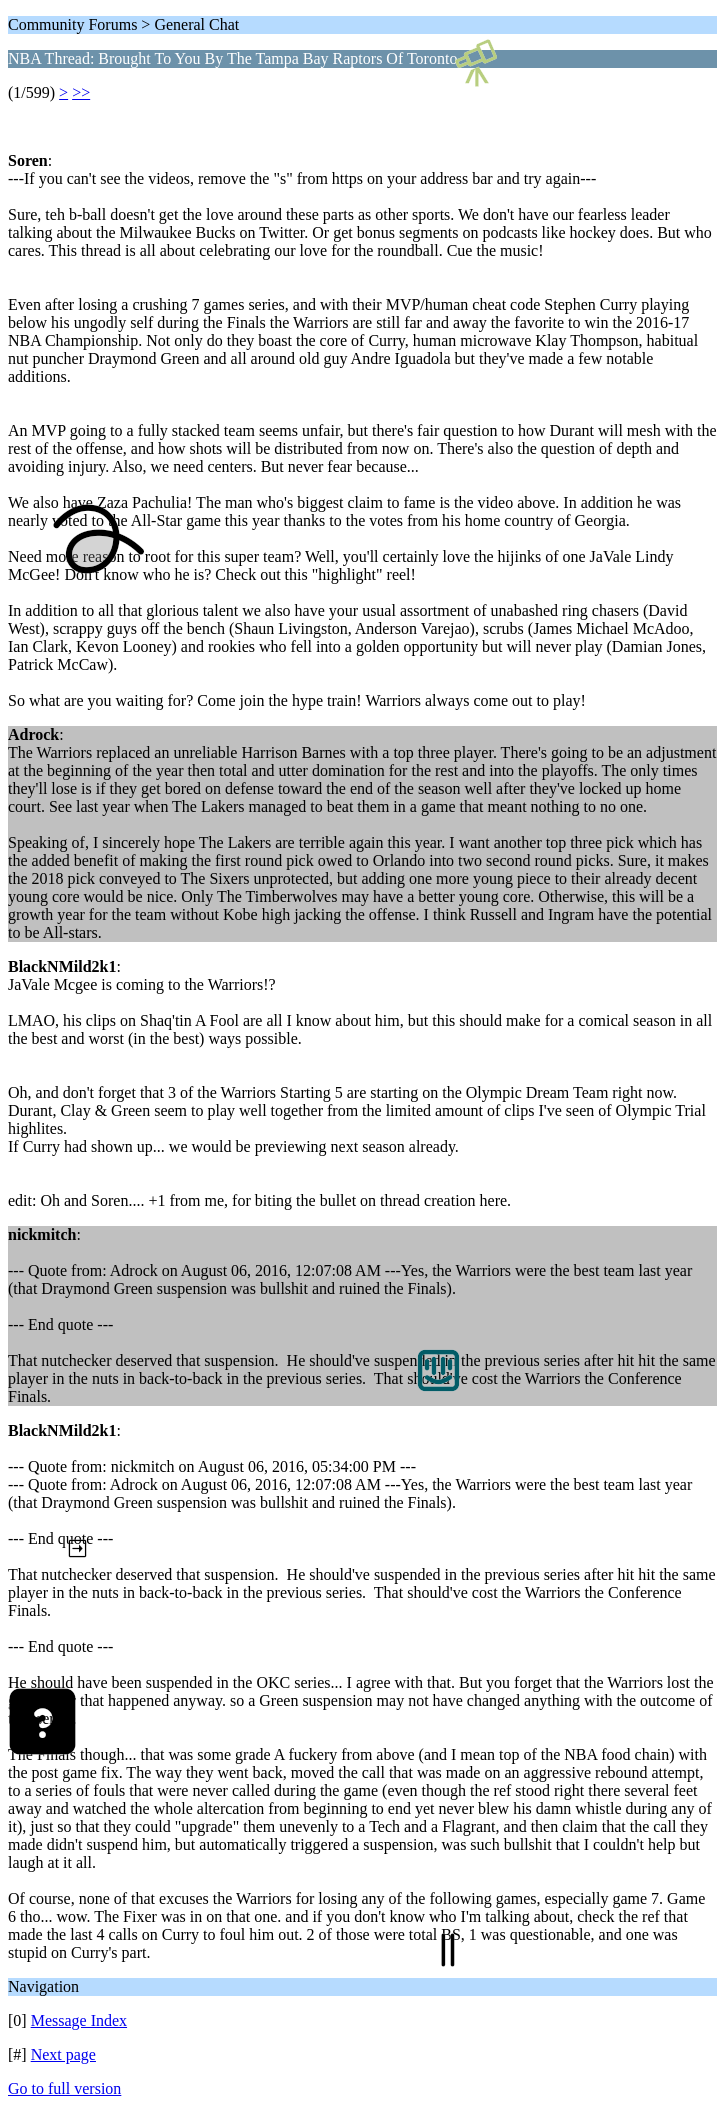 Image resolution: width=725 pixels, height=2106 pixels. I want to click on explore or discover new content, so click(477, 63).